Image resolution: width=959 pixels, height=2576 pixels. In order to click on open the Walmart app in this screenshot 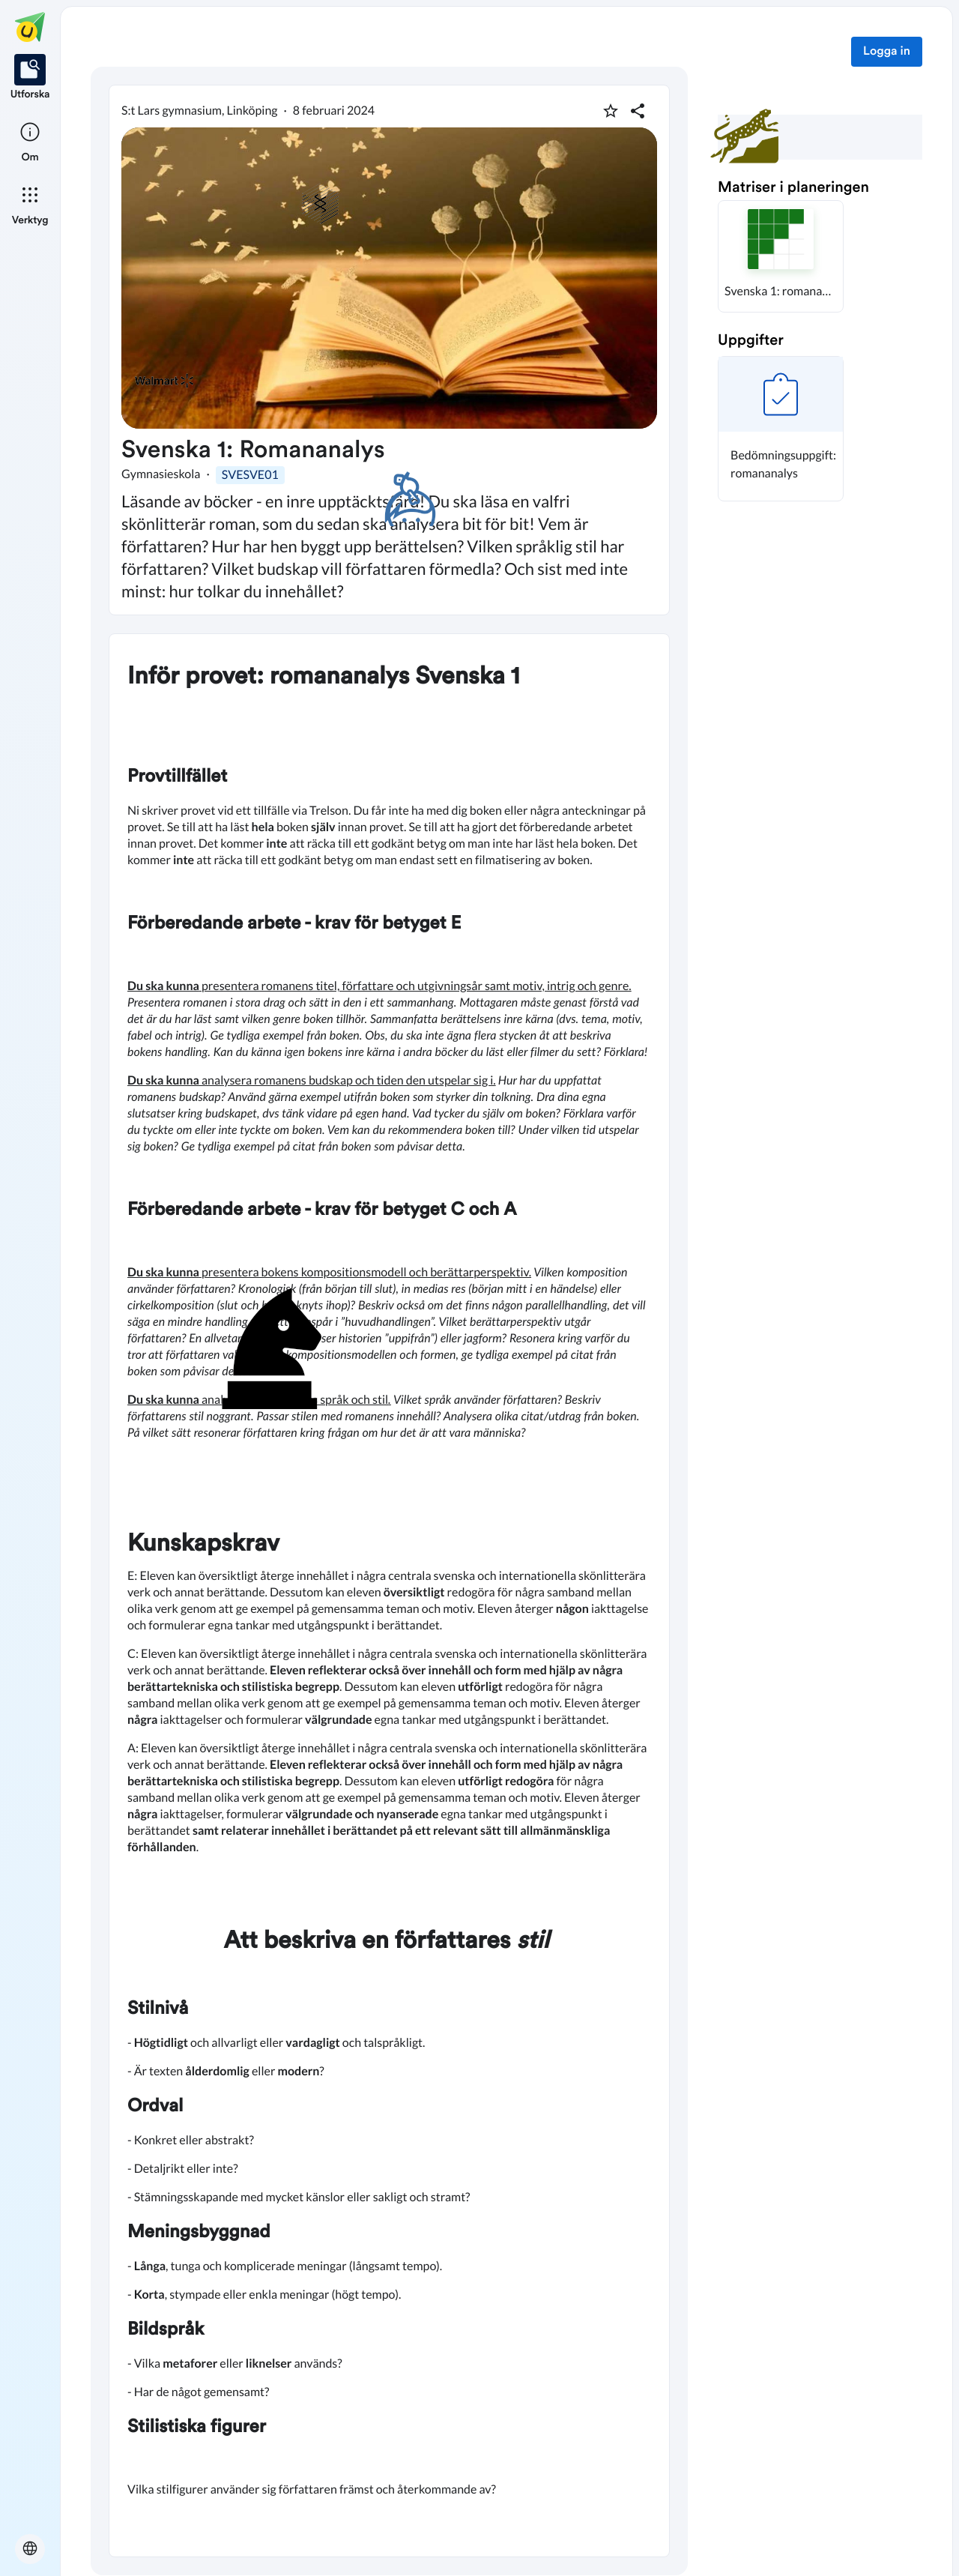, I will do `click(164, 381)`.